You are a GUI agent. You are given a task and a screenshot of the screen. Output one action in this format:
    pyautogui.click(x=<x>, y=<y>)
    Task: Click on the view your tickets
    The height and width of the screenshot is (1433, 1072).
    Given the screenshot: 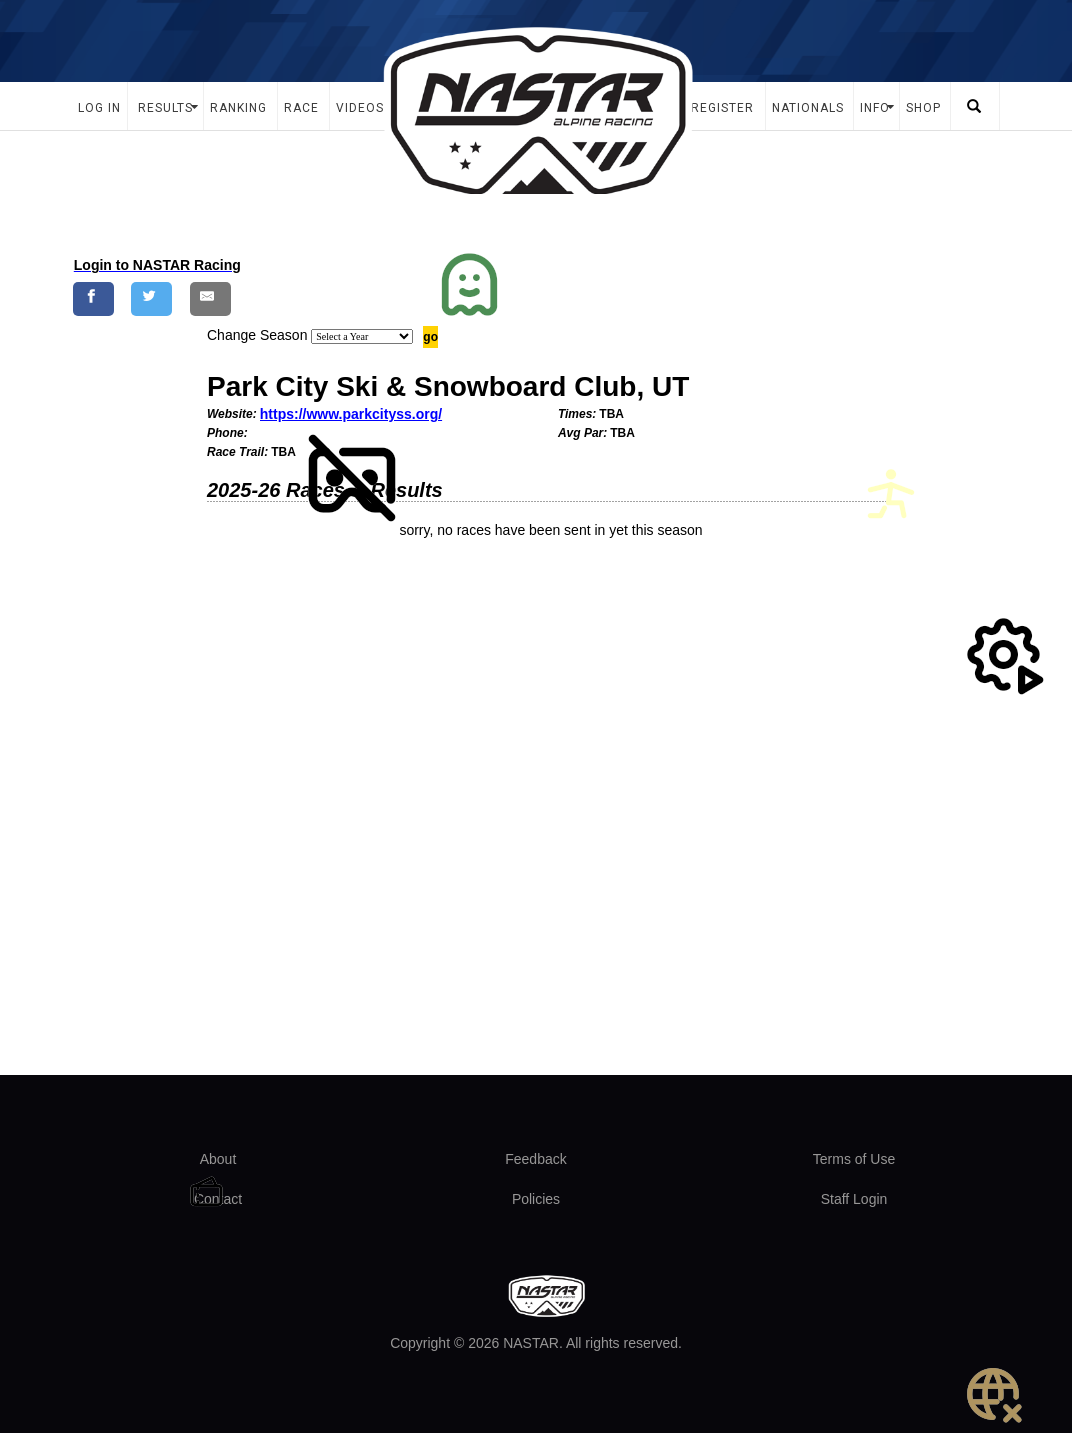 What is the action you would take?
    pyautogui.click(x=206, y=1191)
    